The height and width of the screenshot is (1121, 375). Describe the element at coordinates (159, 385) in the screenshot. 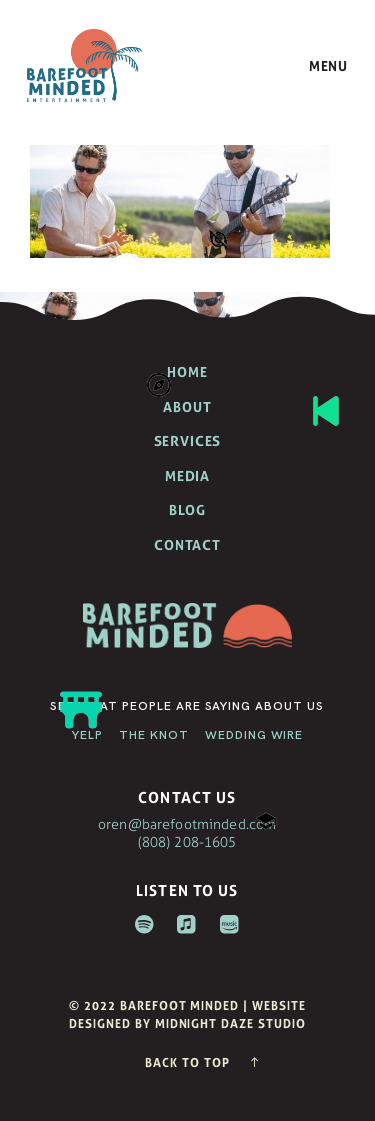

I see `access navigation or directions` at that location.